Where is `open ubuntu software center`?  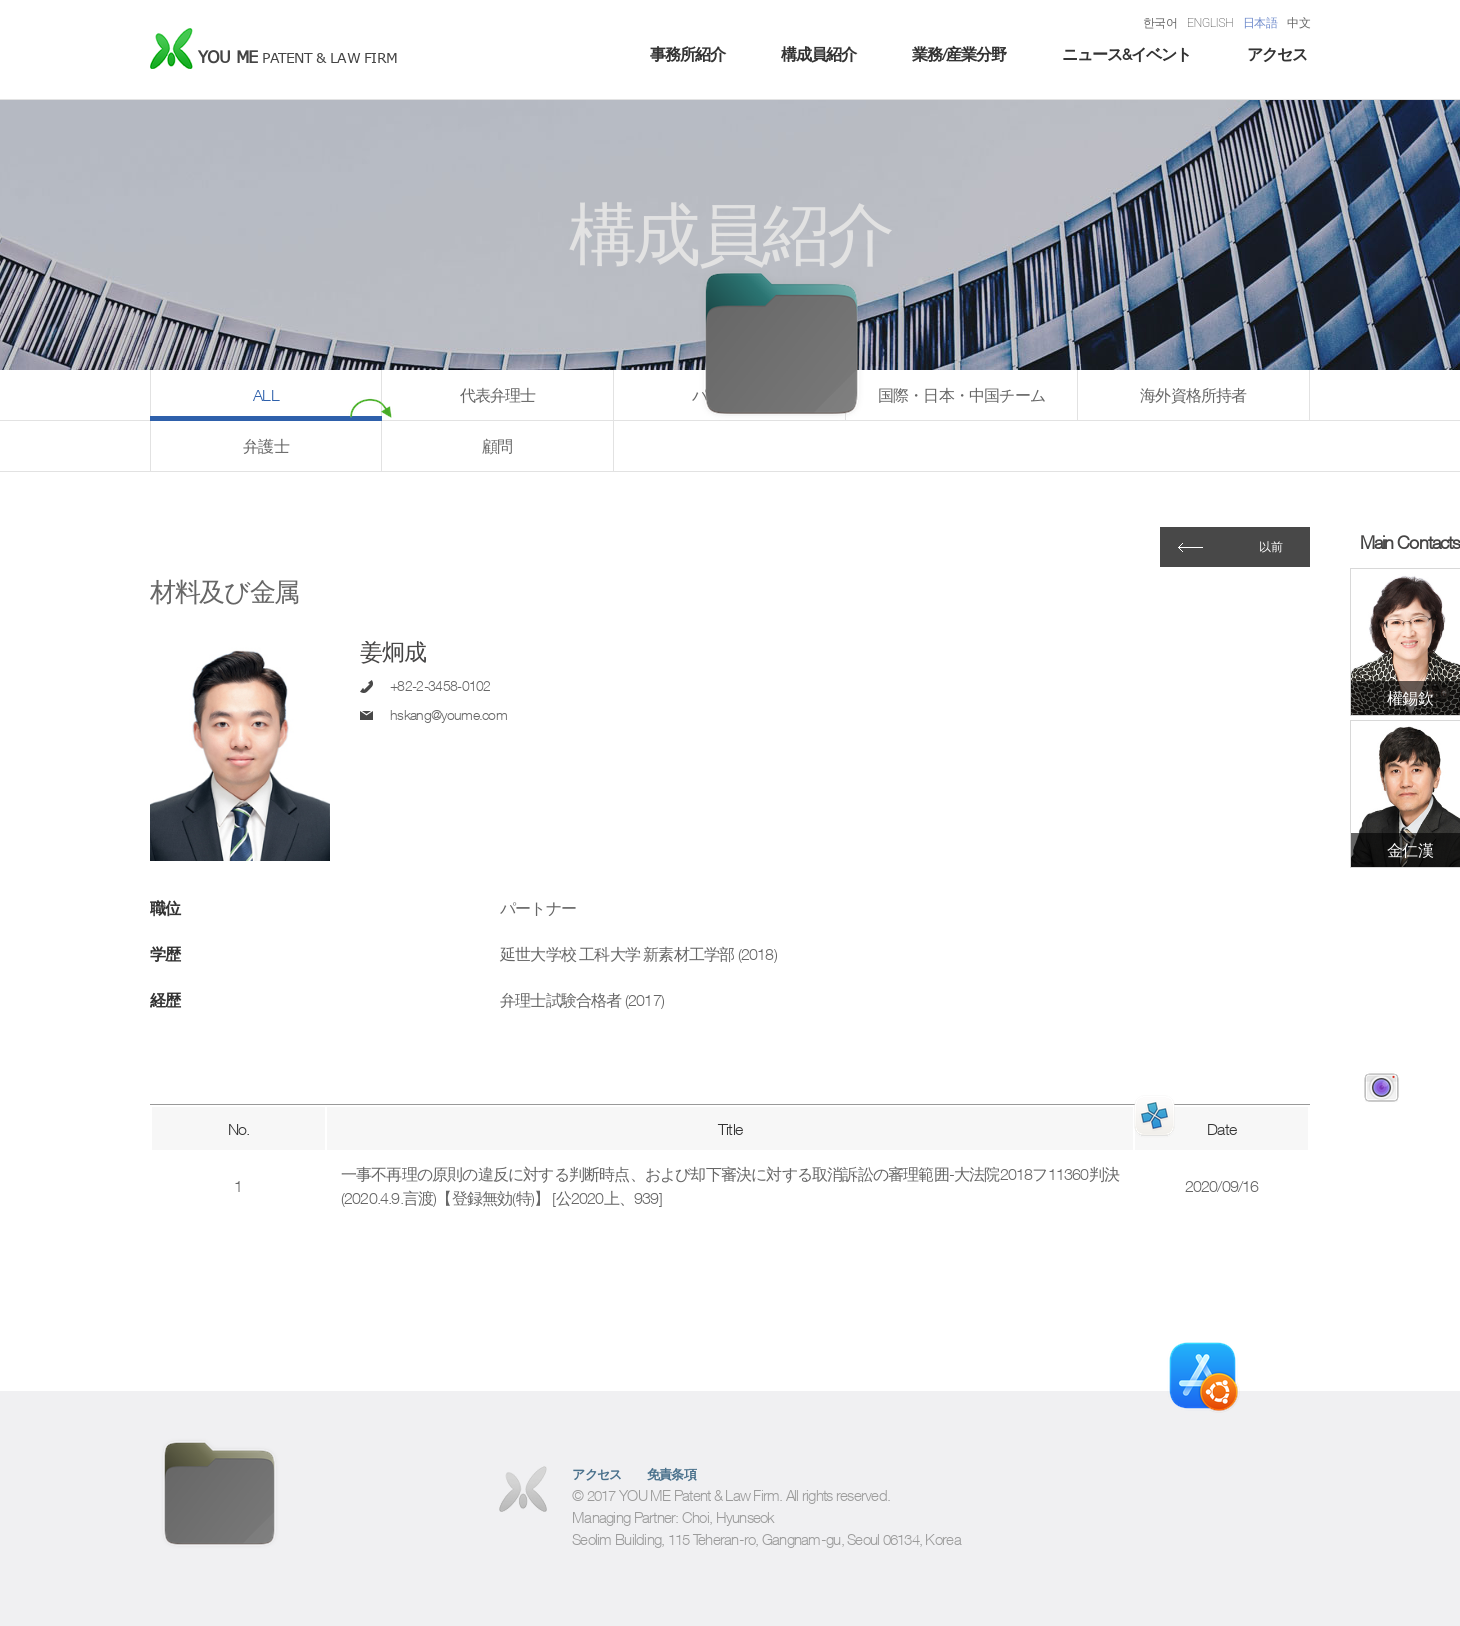 open ubuntu software center is located at coordinates (1202, 1375).